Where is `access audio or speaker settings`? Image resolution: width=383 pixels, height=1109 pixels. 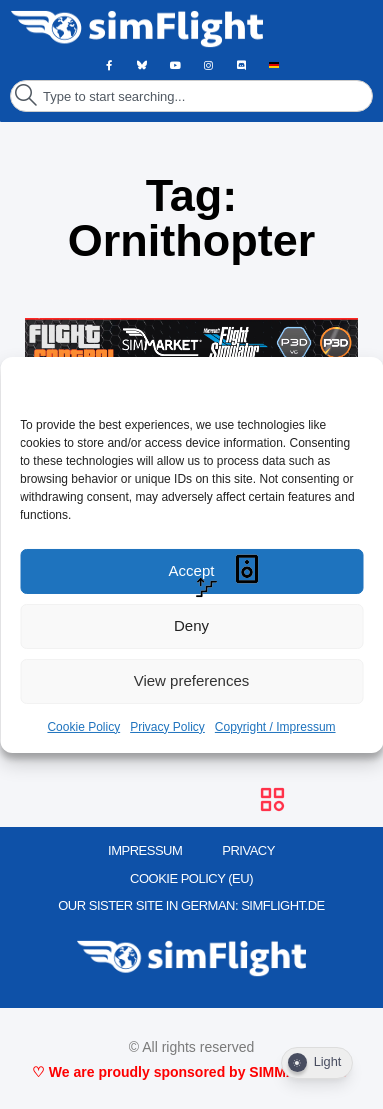
access audio or speaker settings is located at coordinates (247, 569).